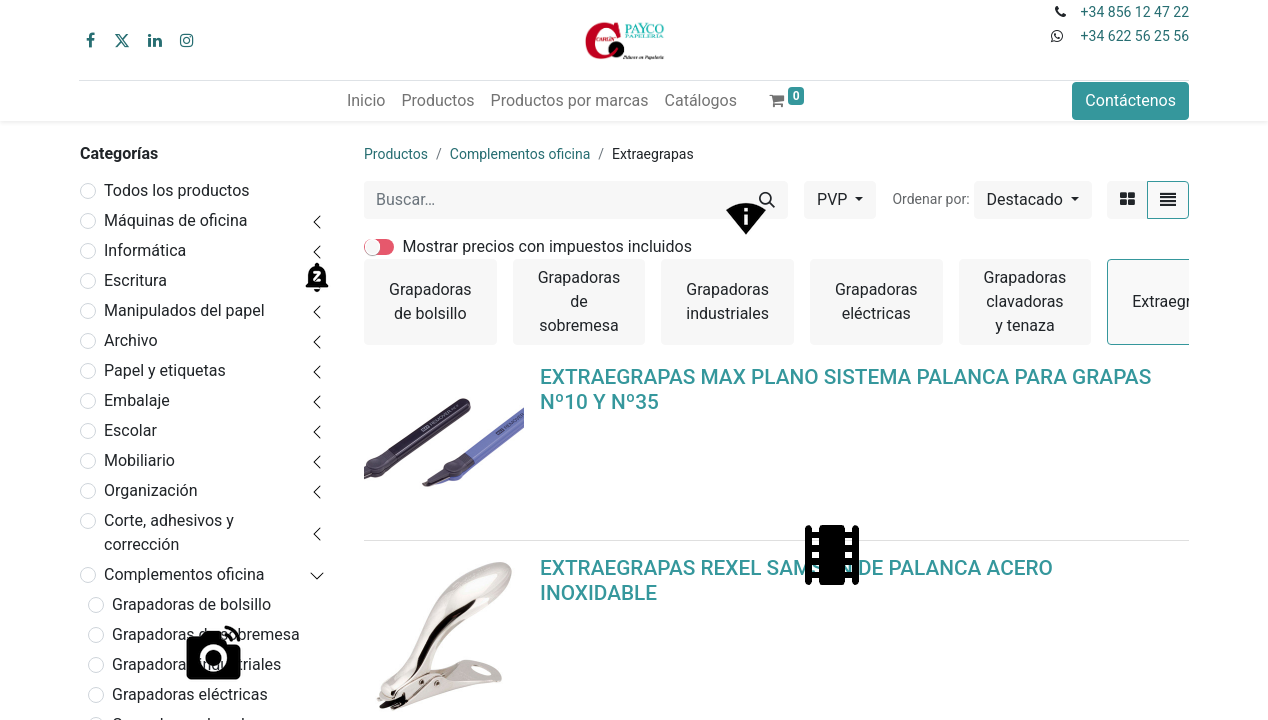  Describe the element at coordinates (832, 555) in the screenshot. I see `access movies or video content` at that location.